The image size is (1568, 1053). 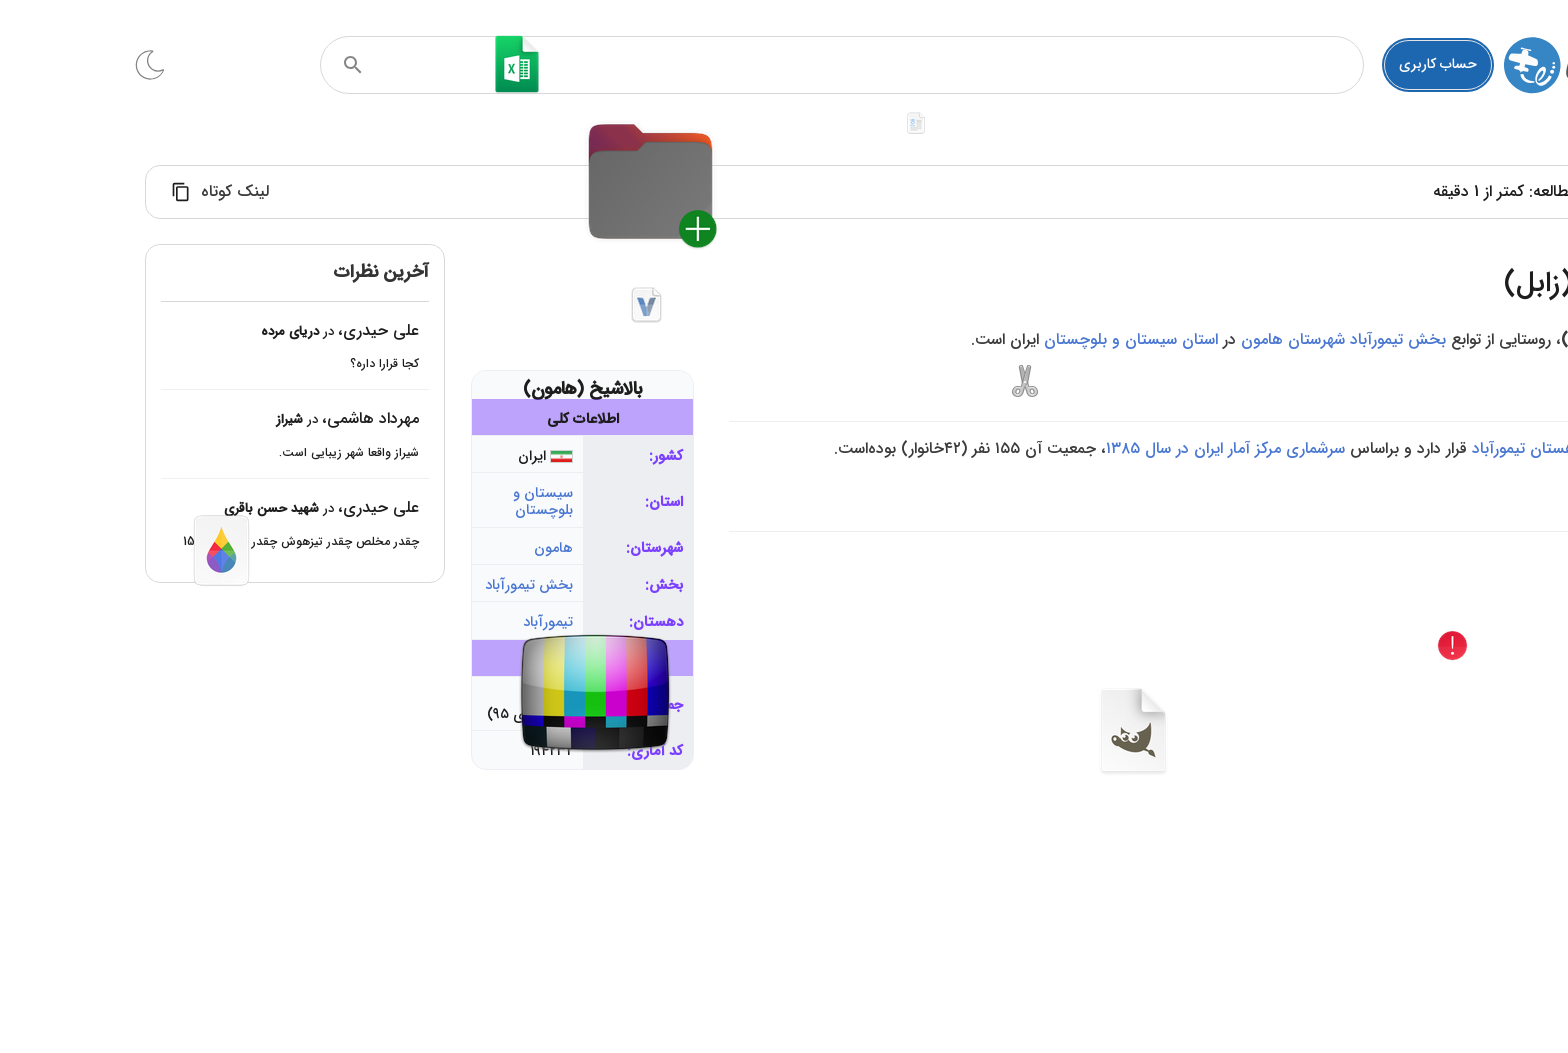 What do you see at coordinates (916, 123) in the screenshot?
I see `open a Hangul Word Processor (.hwp) document` at bounding box center [916, 123].